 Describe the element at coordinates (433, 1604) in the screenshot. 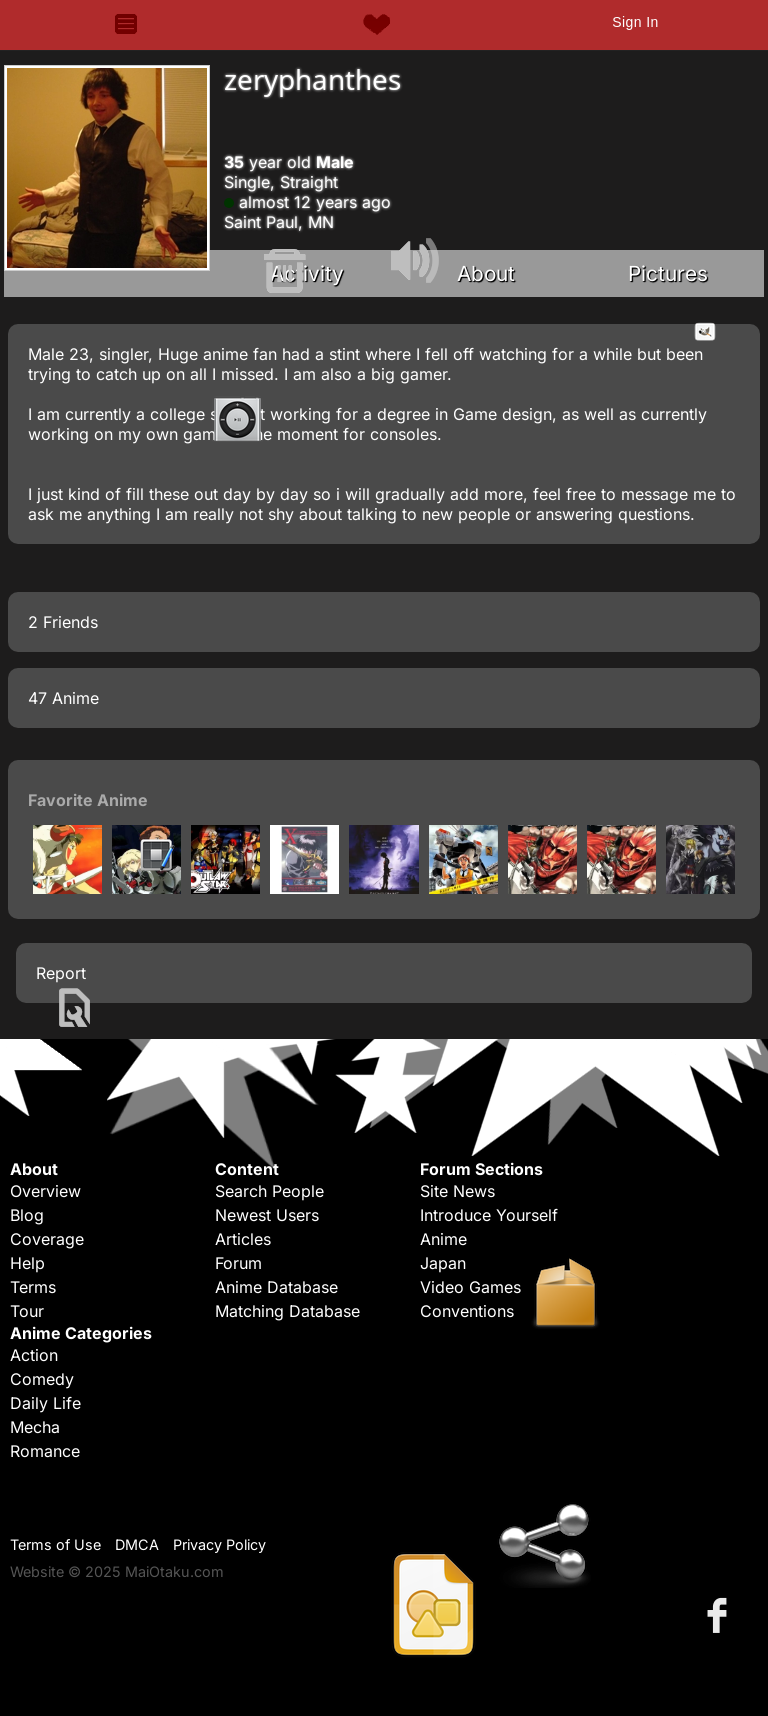

I see `libreoffice draw document file` at that location.